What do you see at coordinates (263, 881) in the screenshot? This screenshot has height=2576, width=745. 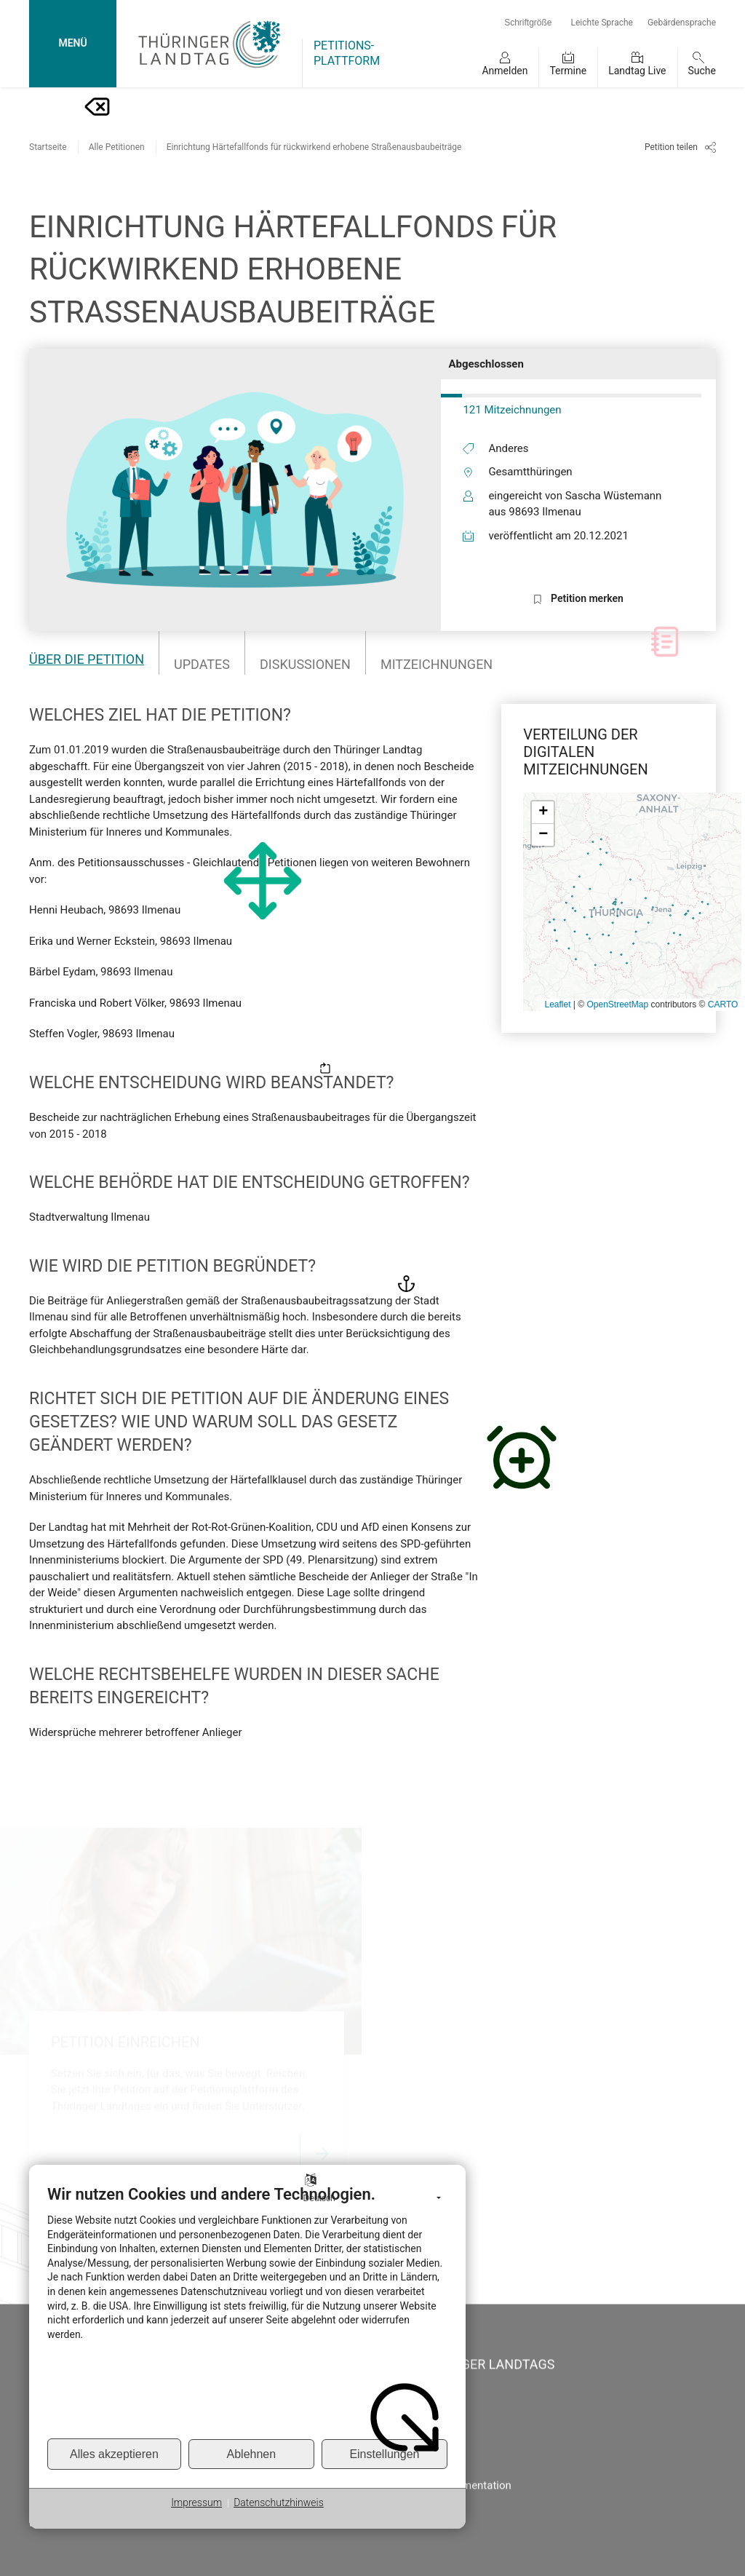 I see `move or reposition an element` at bounding box center [263, 881].